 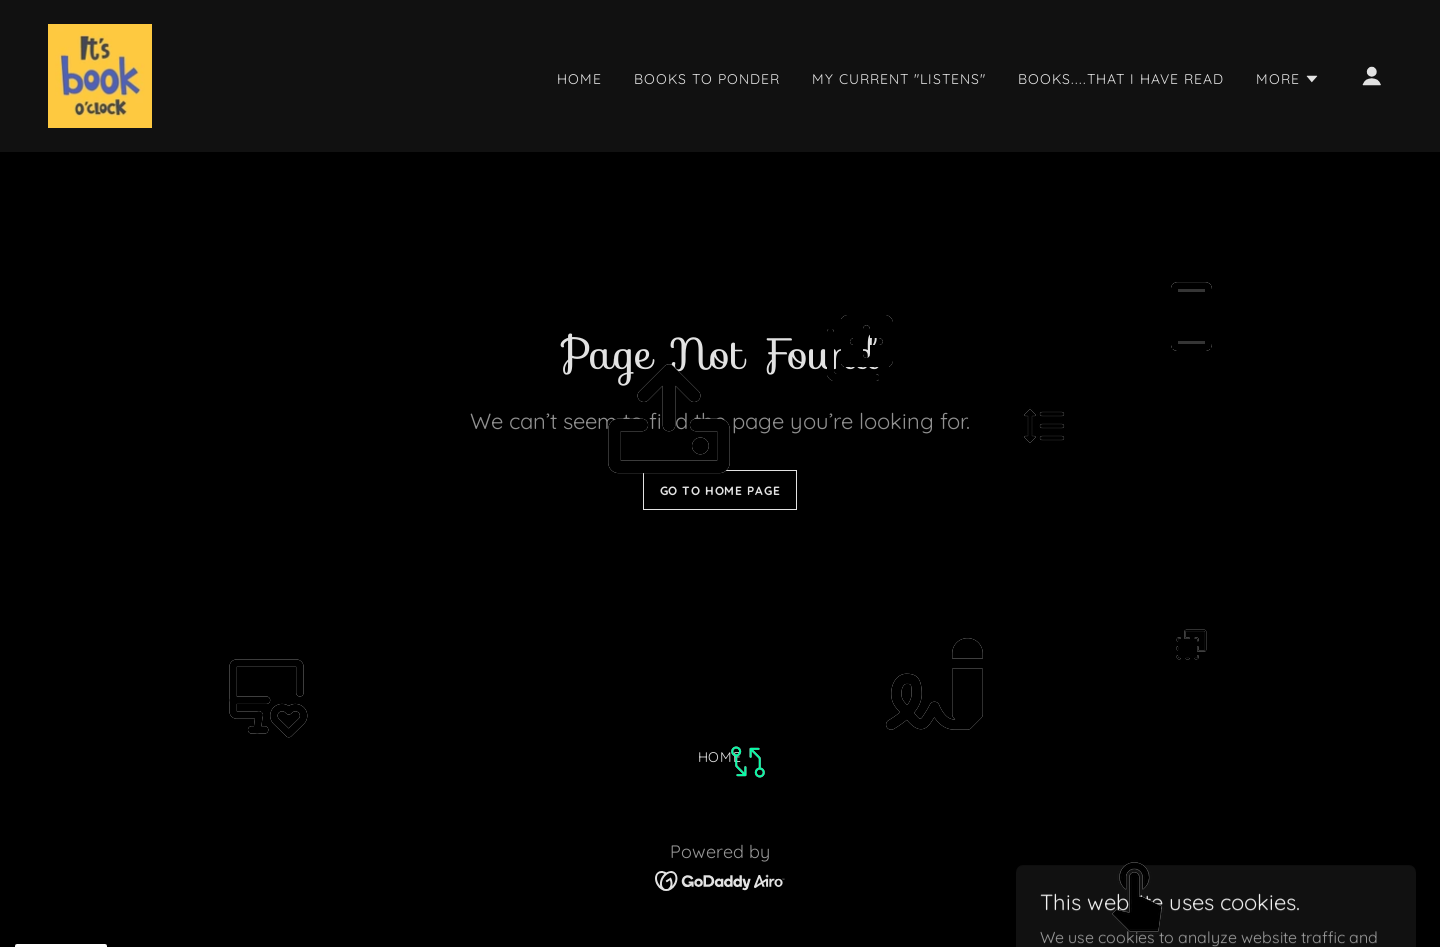 What do you see at coordinates (860, 348) in the screenshot?
I see `add to queue` at bounding box center [860, 348].